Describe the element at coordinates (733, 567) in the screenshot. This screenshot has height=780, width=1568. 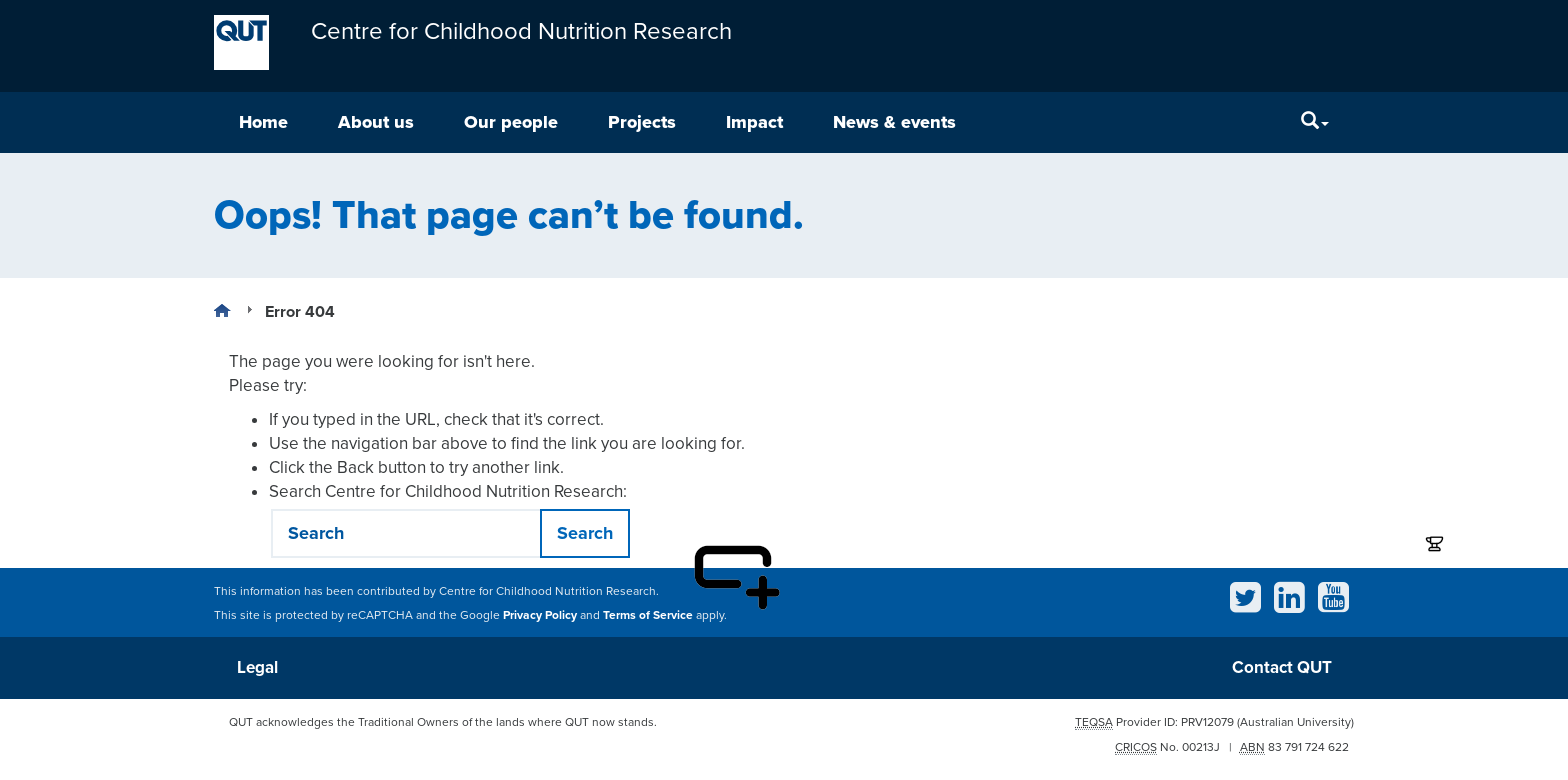
I see `add a new variable` at that location.